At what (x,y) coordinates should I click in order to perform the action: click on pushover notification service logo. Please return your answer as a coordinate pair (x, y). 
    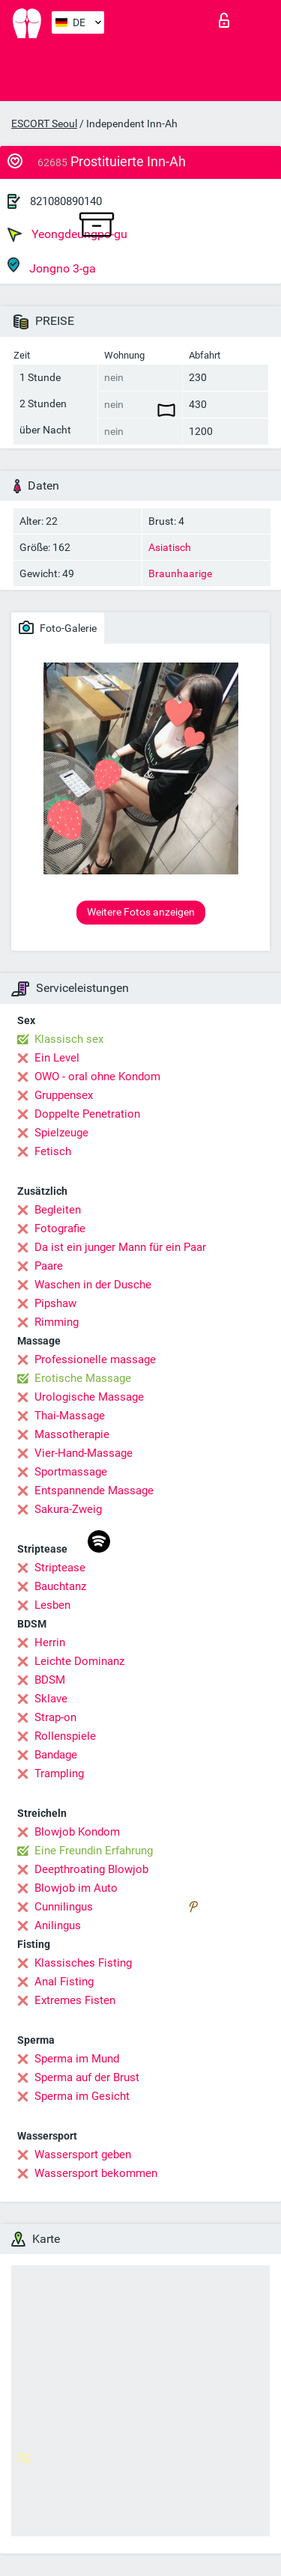
    Looking at the image, I should click on (193, 1907).